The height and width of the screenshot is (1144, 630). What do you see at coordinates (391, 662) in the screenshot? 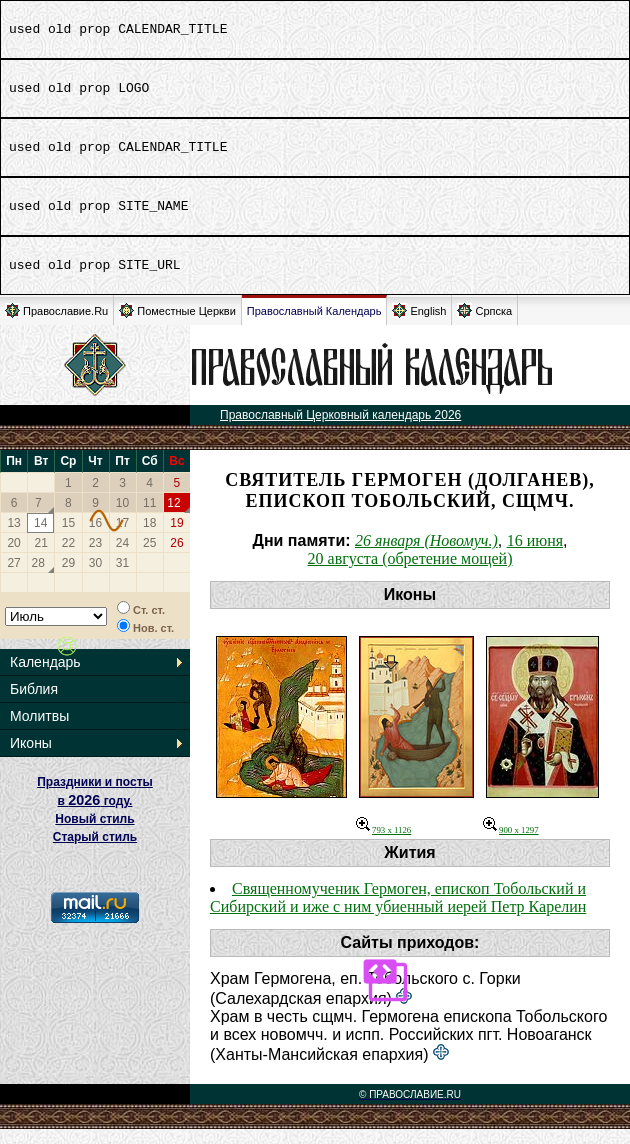
I see `download a file or content` at bounding box center [391, 662].